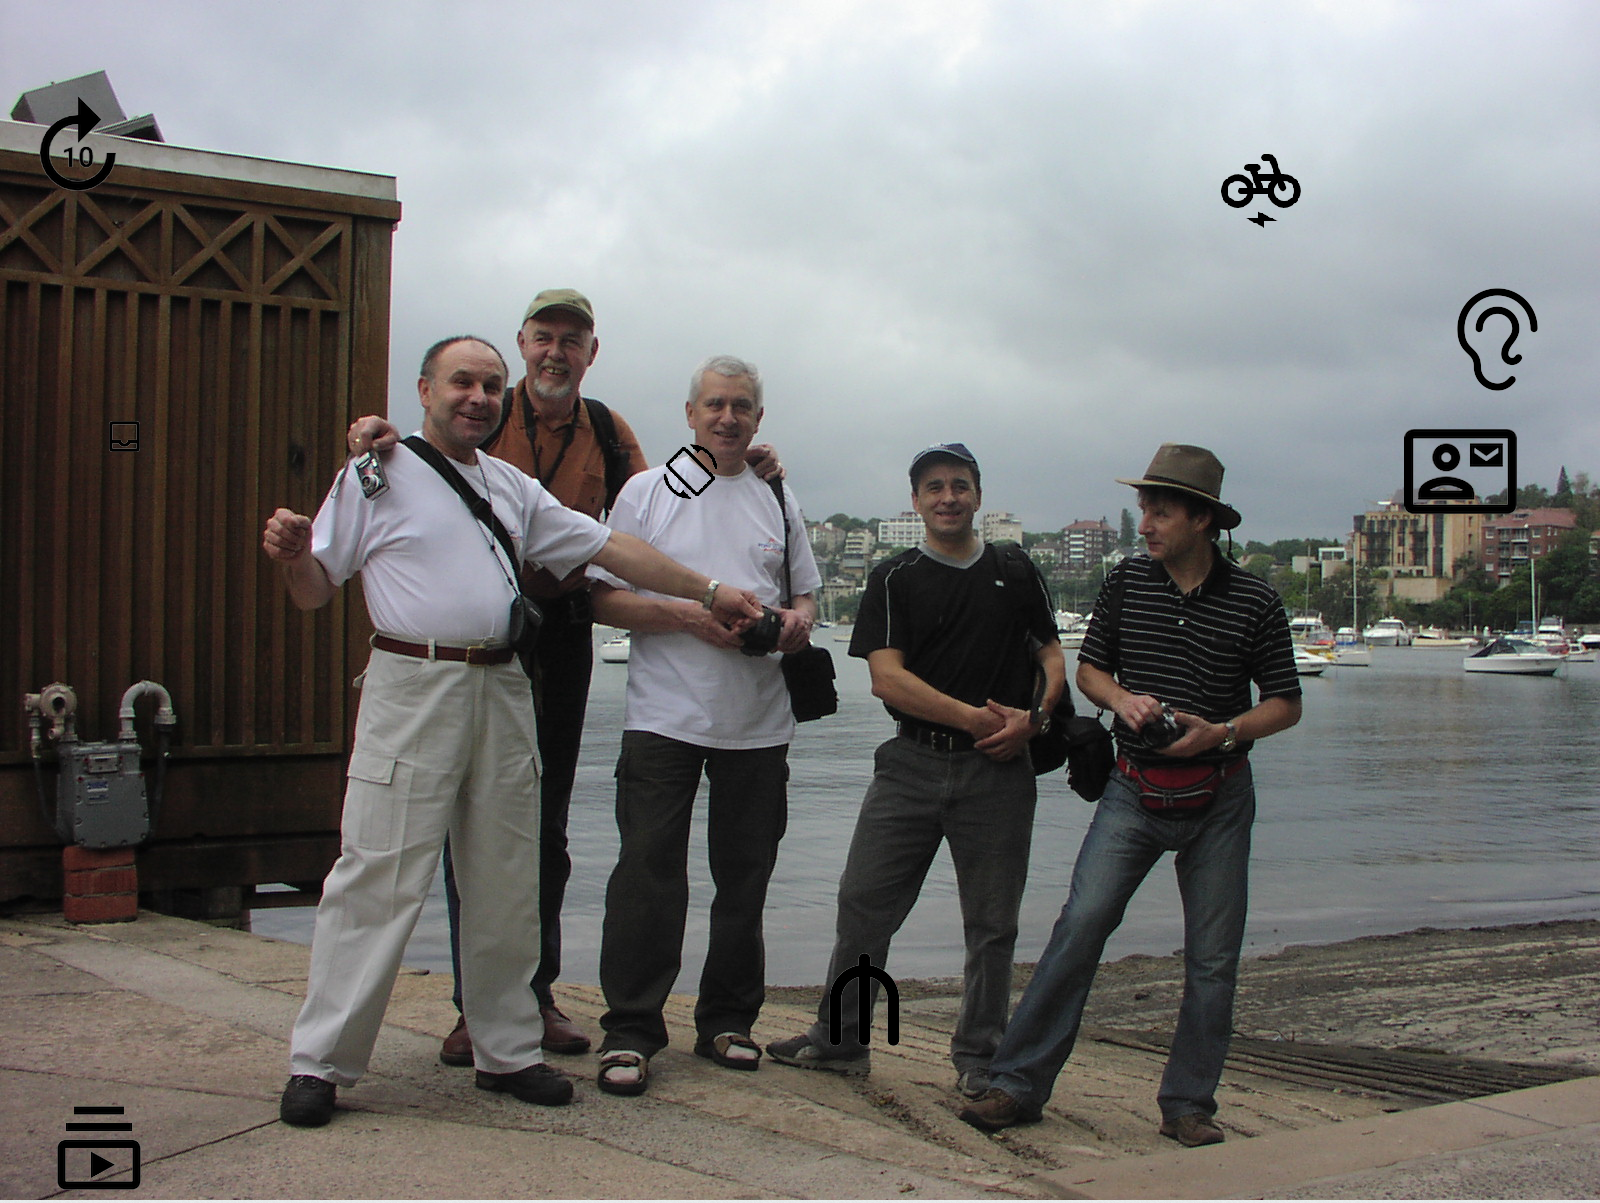  I want to click on select electric bike as transportation mode, so click(1261, 191).